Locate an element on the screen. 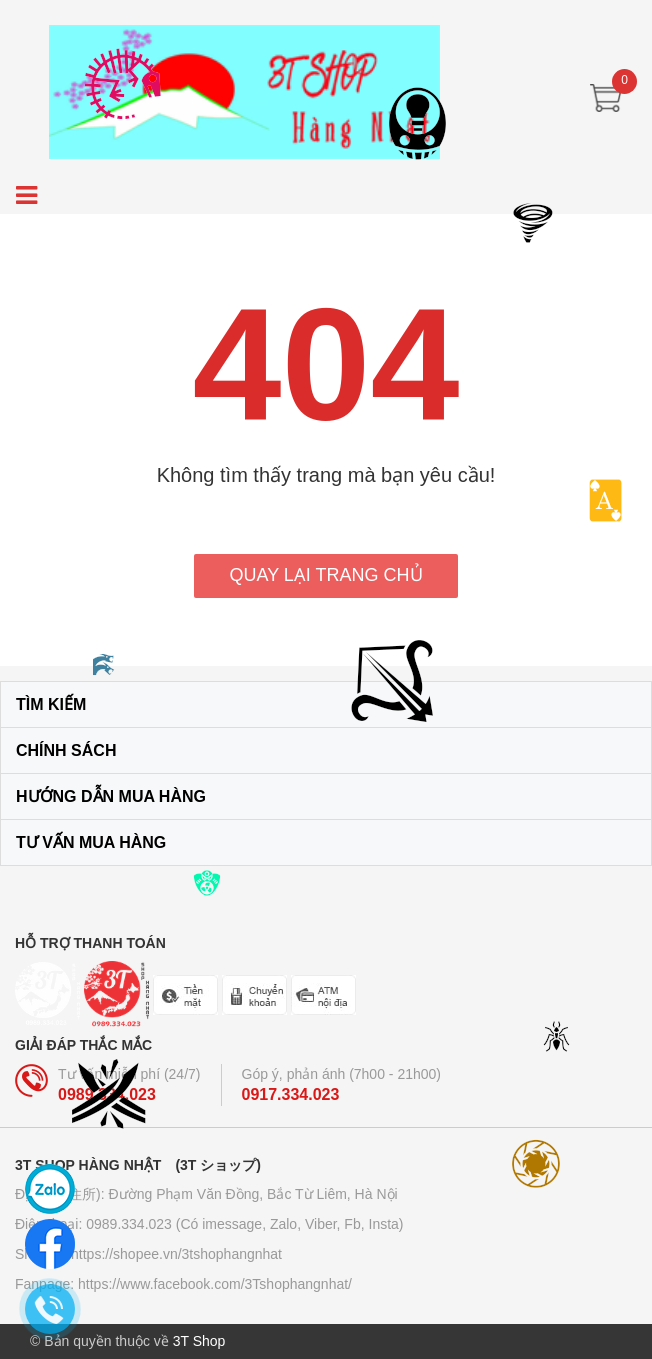  select the air man character is located at coordinates (207, 883).